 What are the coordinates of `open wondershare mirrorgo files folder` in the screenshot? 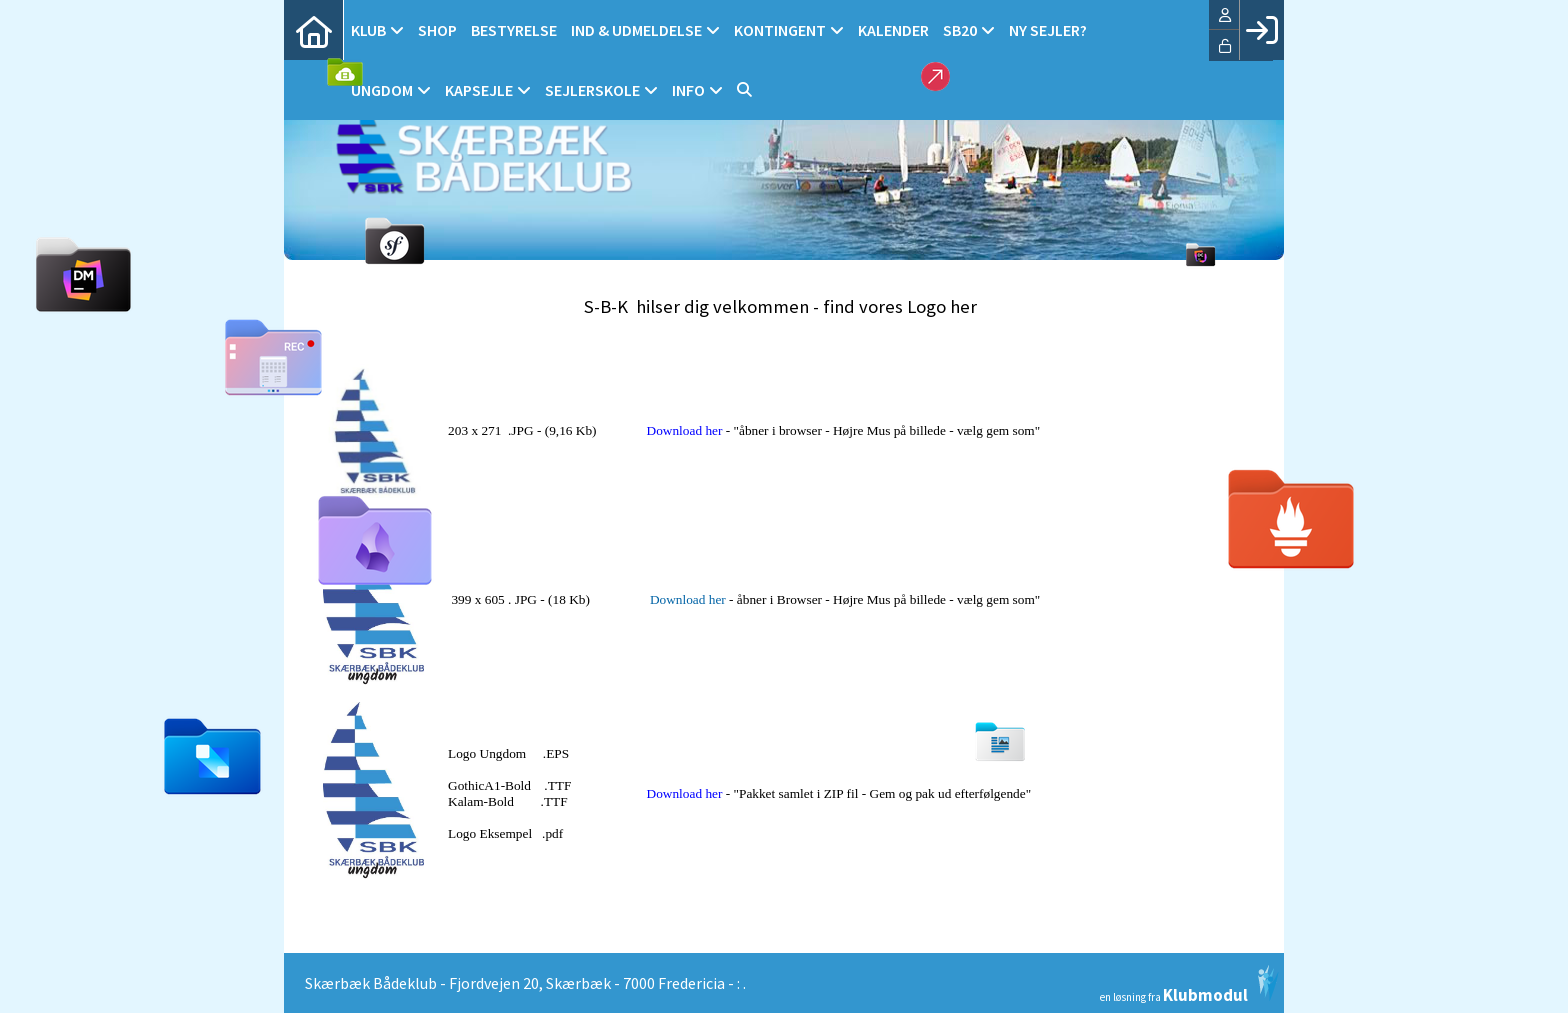 It's located at (212, 759).